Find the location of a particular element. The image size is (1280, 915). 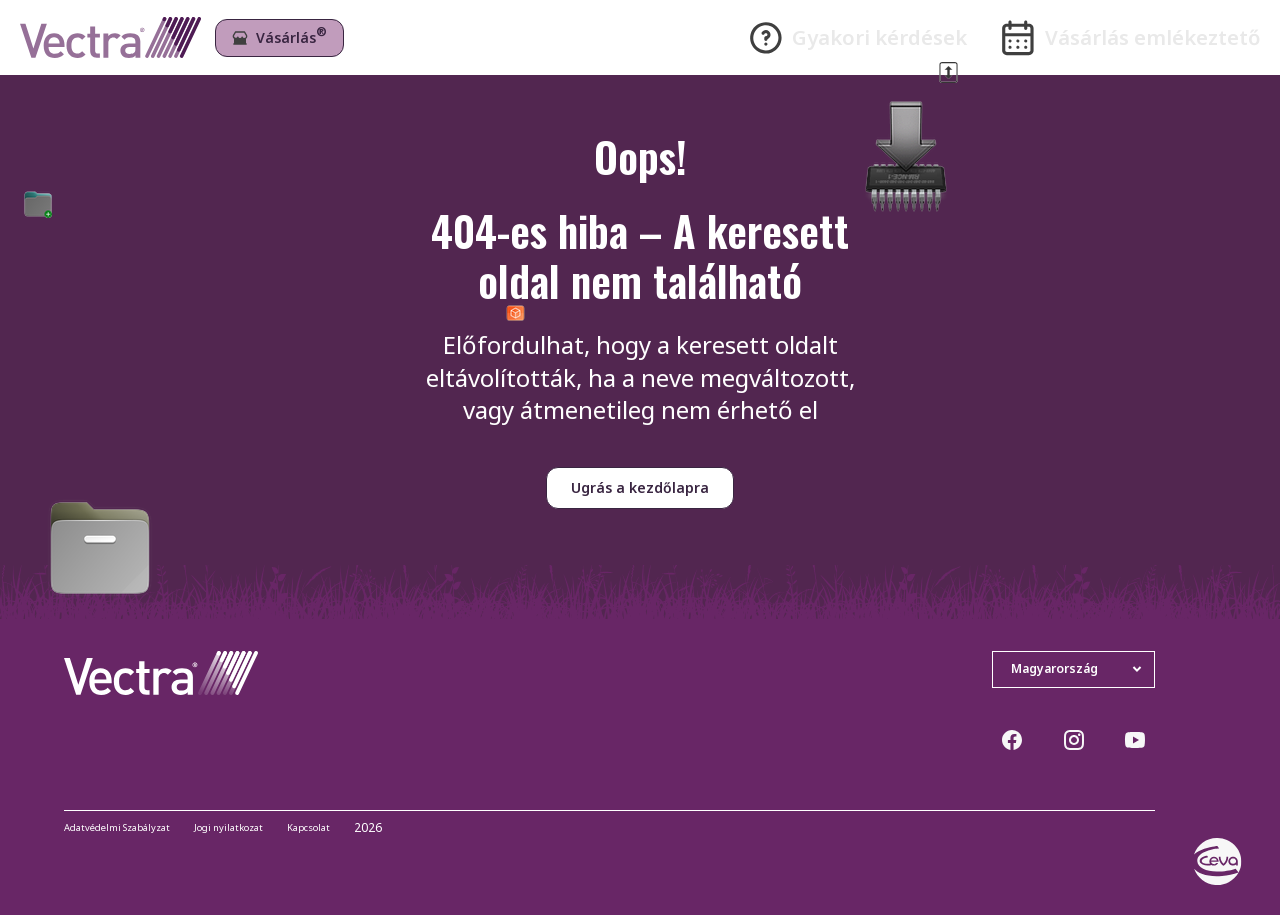

open a Blender 3D project file is located at coordinates (515, 312).